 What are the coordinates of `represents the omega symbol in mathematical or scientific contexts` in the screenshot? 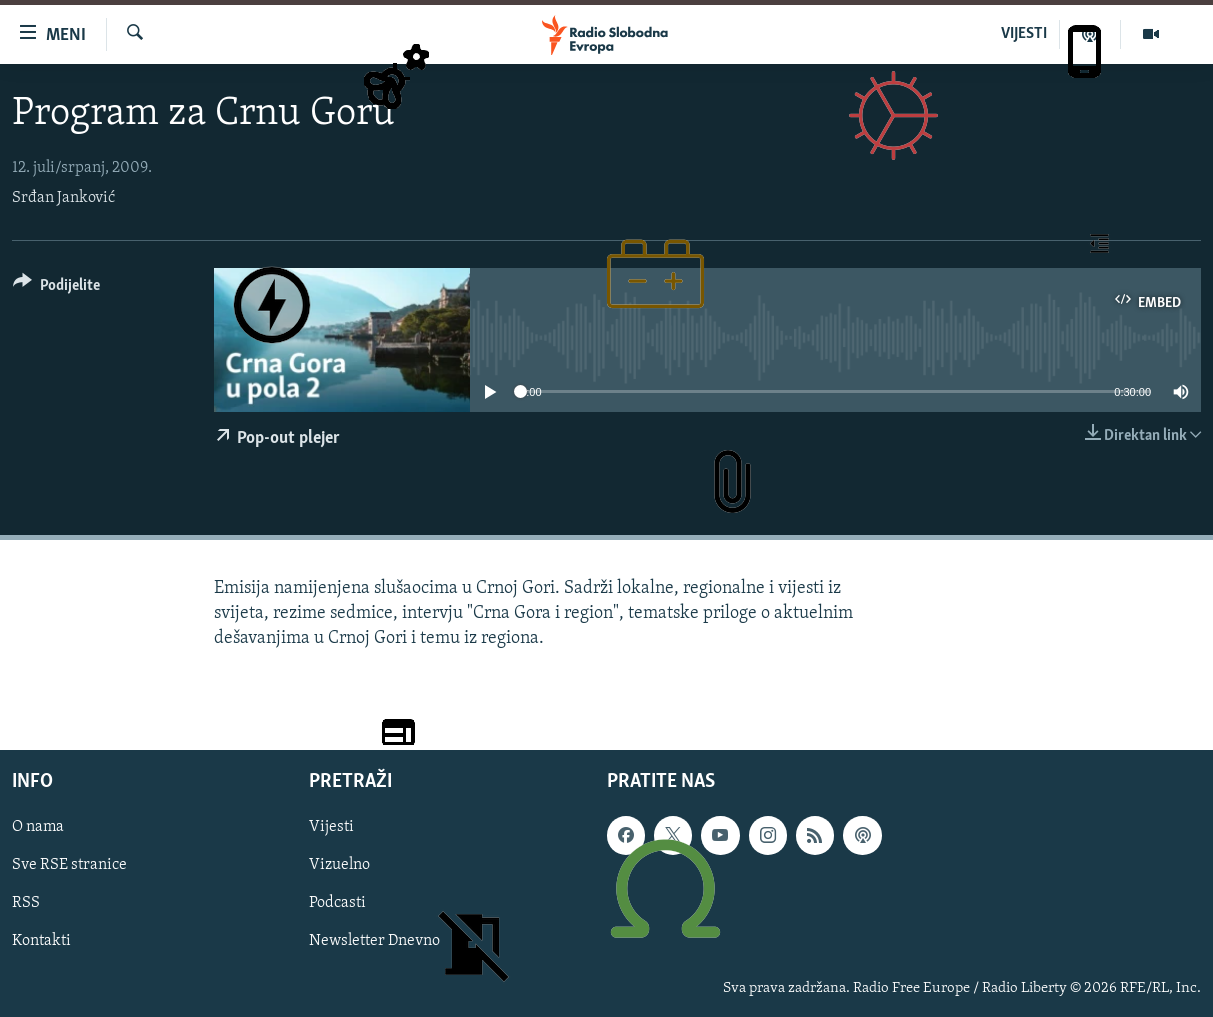 It's located at (665, 888).